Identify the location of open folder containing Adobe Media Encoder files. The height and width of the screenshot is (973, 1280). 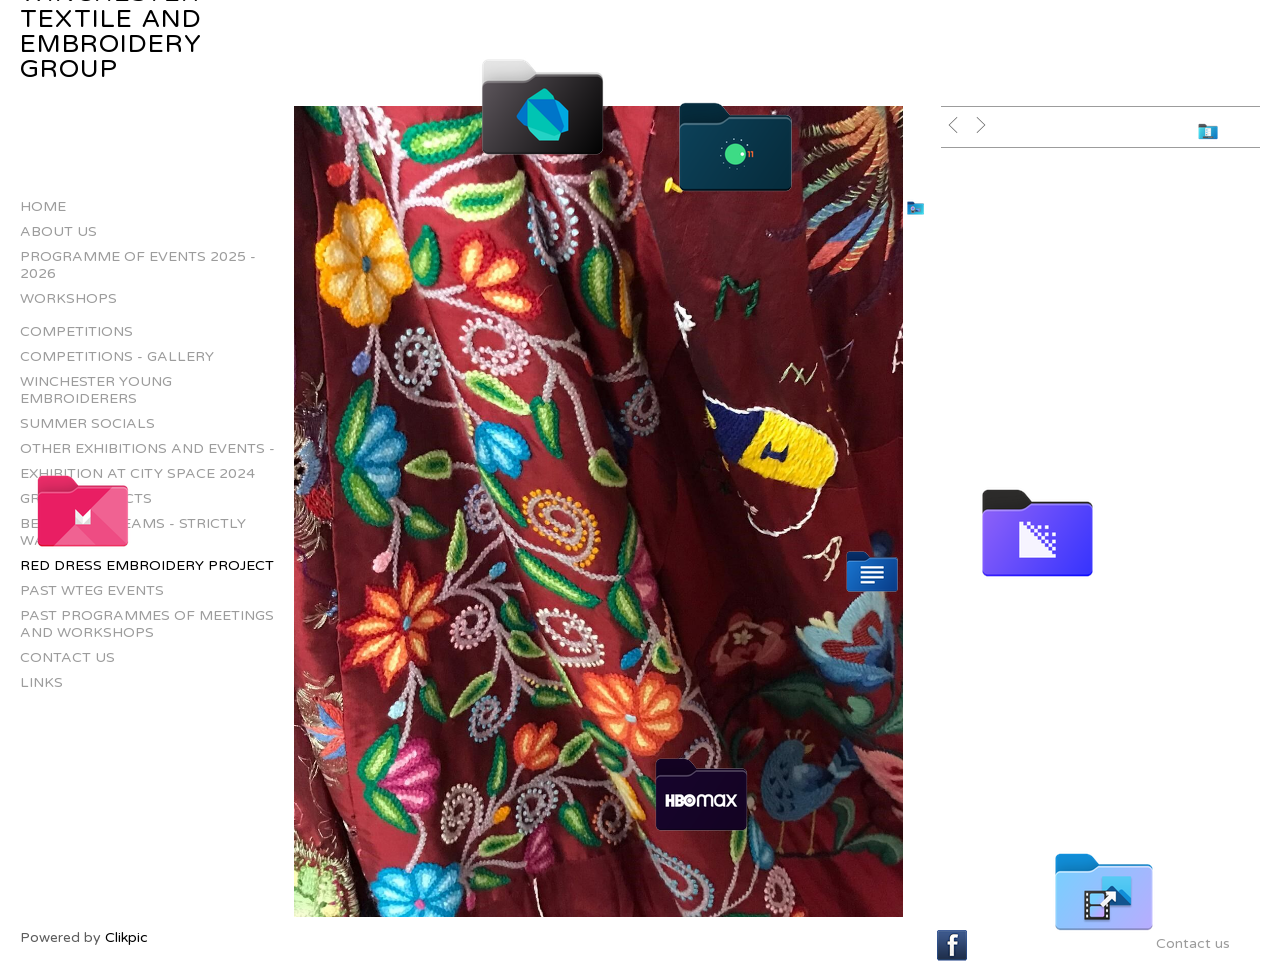
(1037, 536).